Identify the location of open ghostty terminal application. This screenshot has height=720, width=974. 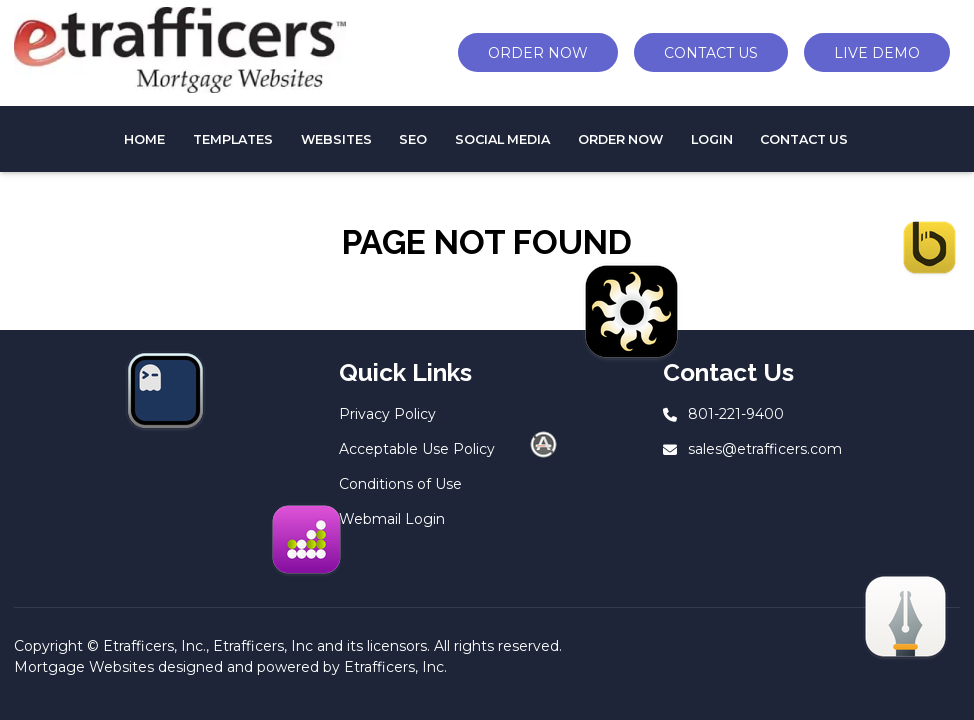
(165, 390).